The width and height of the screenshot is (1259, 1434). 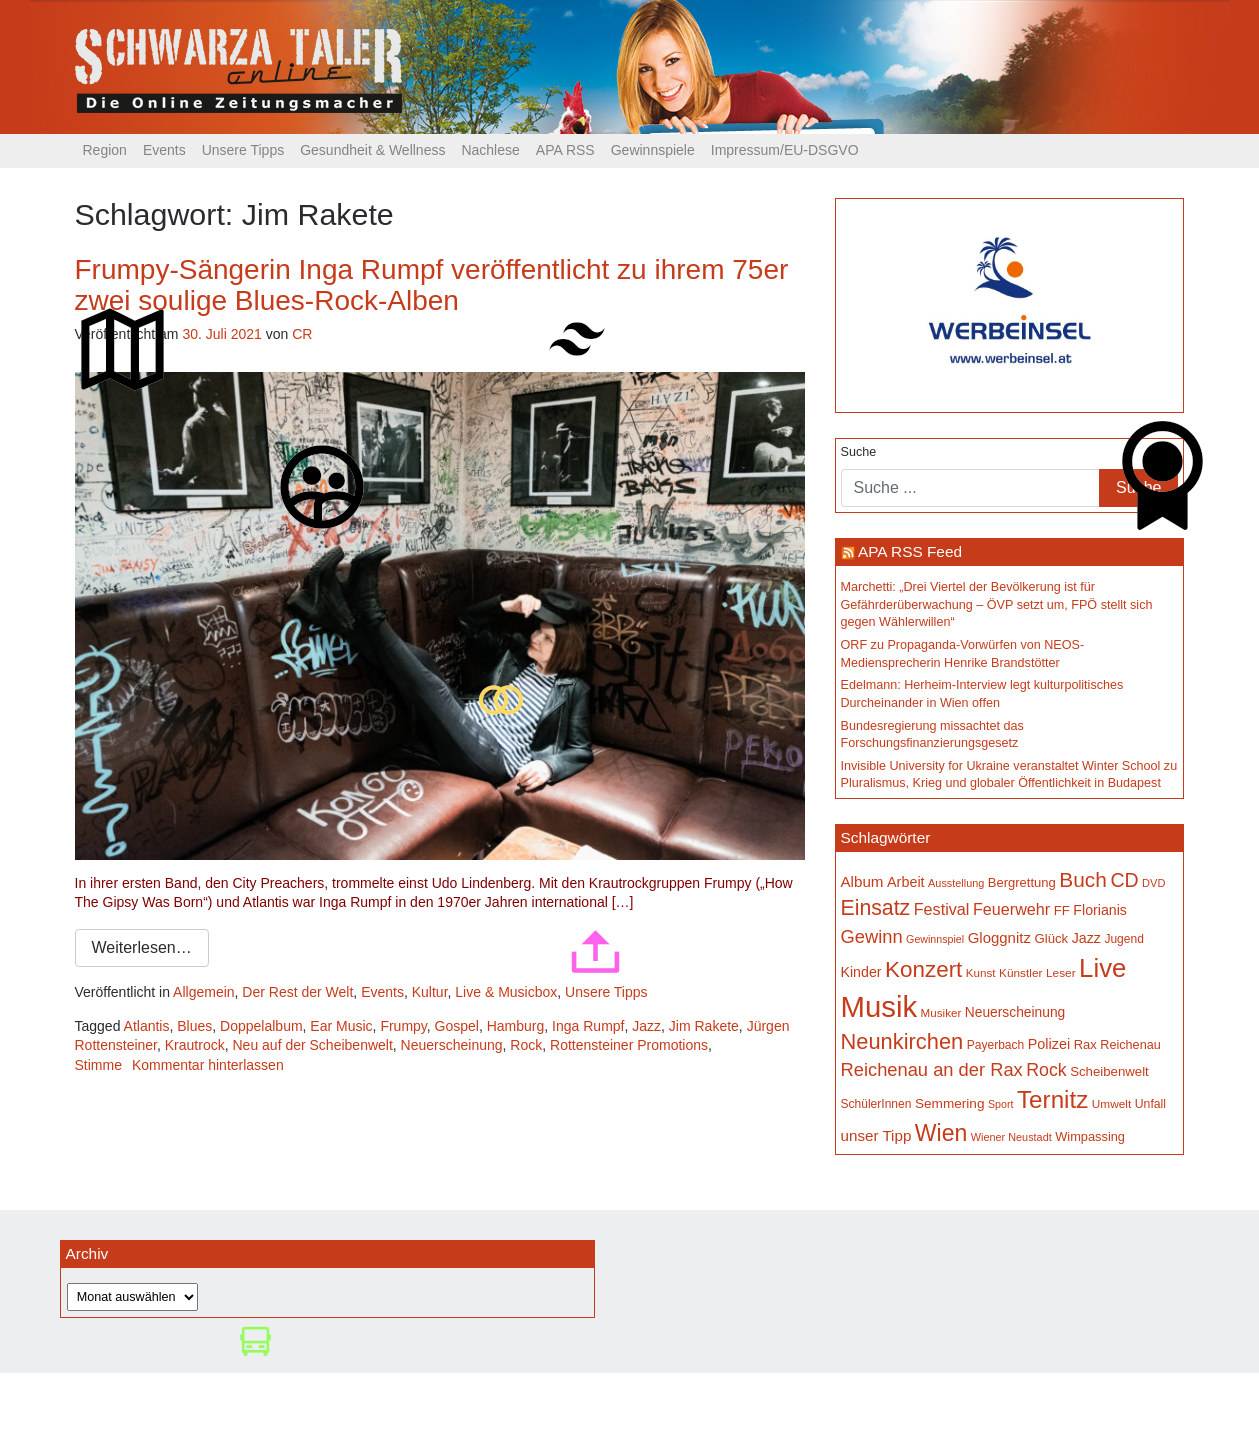 I want to click on upload a file or document, so click(x=595, y=951).